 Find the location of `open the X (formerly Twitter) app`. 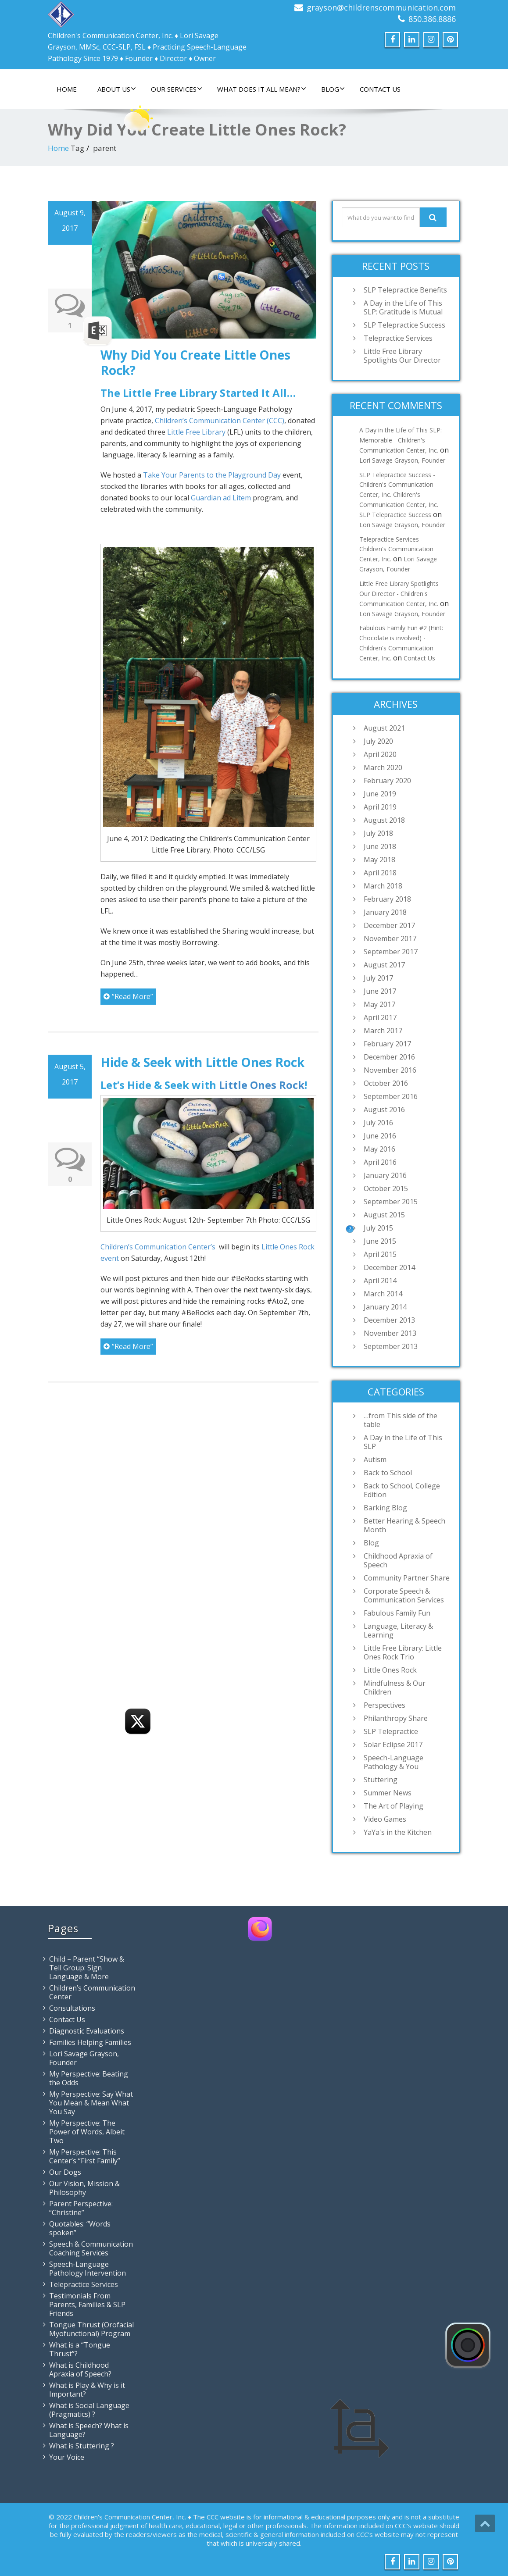

open the X (formerly Twitter) app is located at coordinates (138, 1721).